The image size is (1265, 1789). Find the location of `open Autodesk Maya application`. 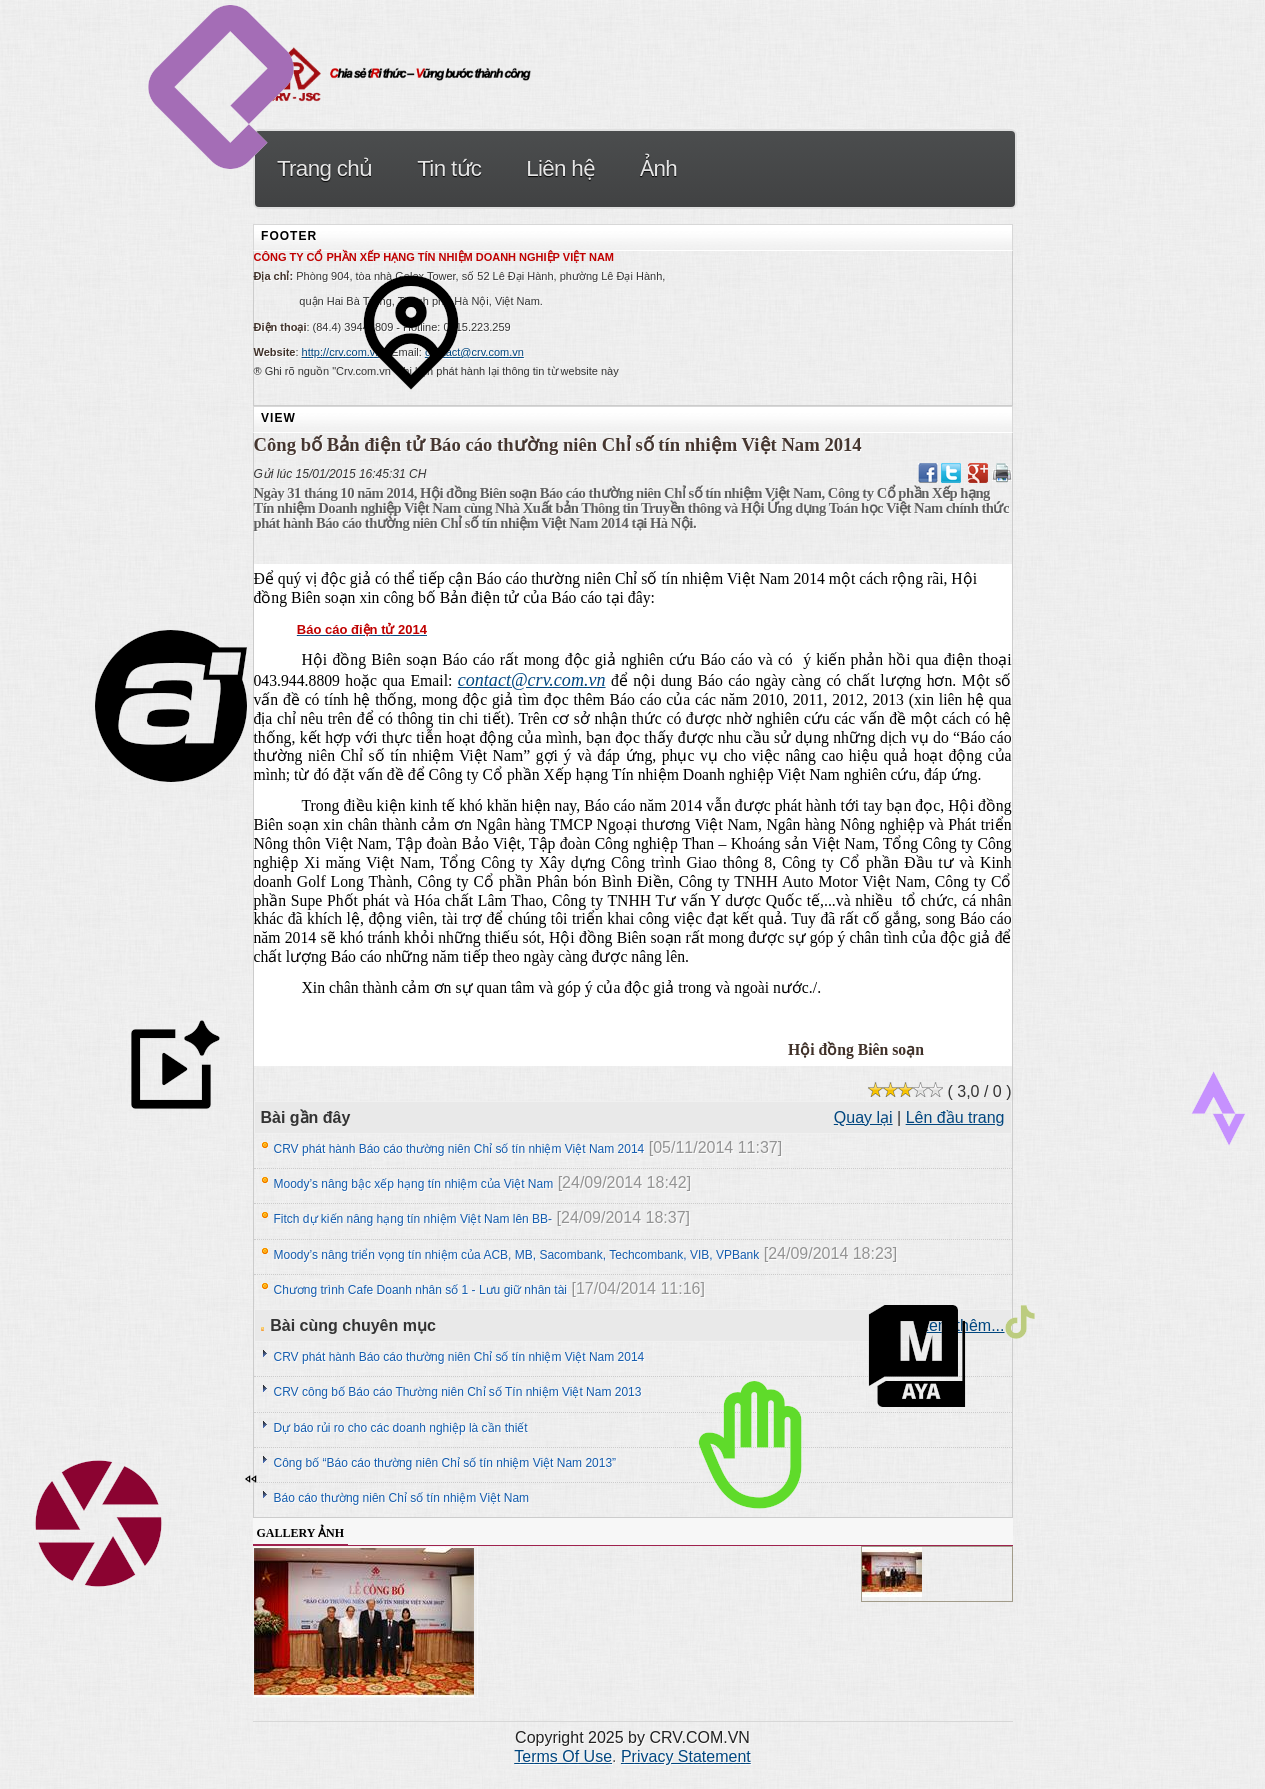

open Autodesk Maya application is located at coordinates (917, 1356).